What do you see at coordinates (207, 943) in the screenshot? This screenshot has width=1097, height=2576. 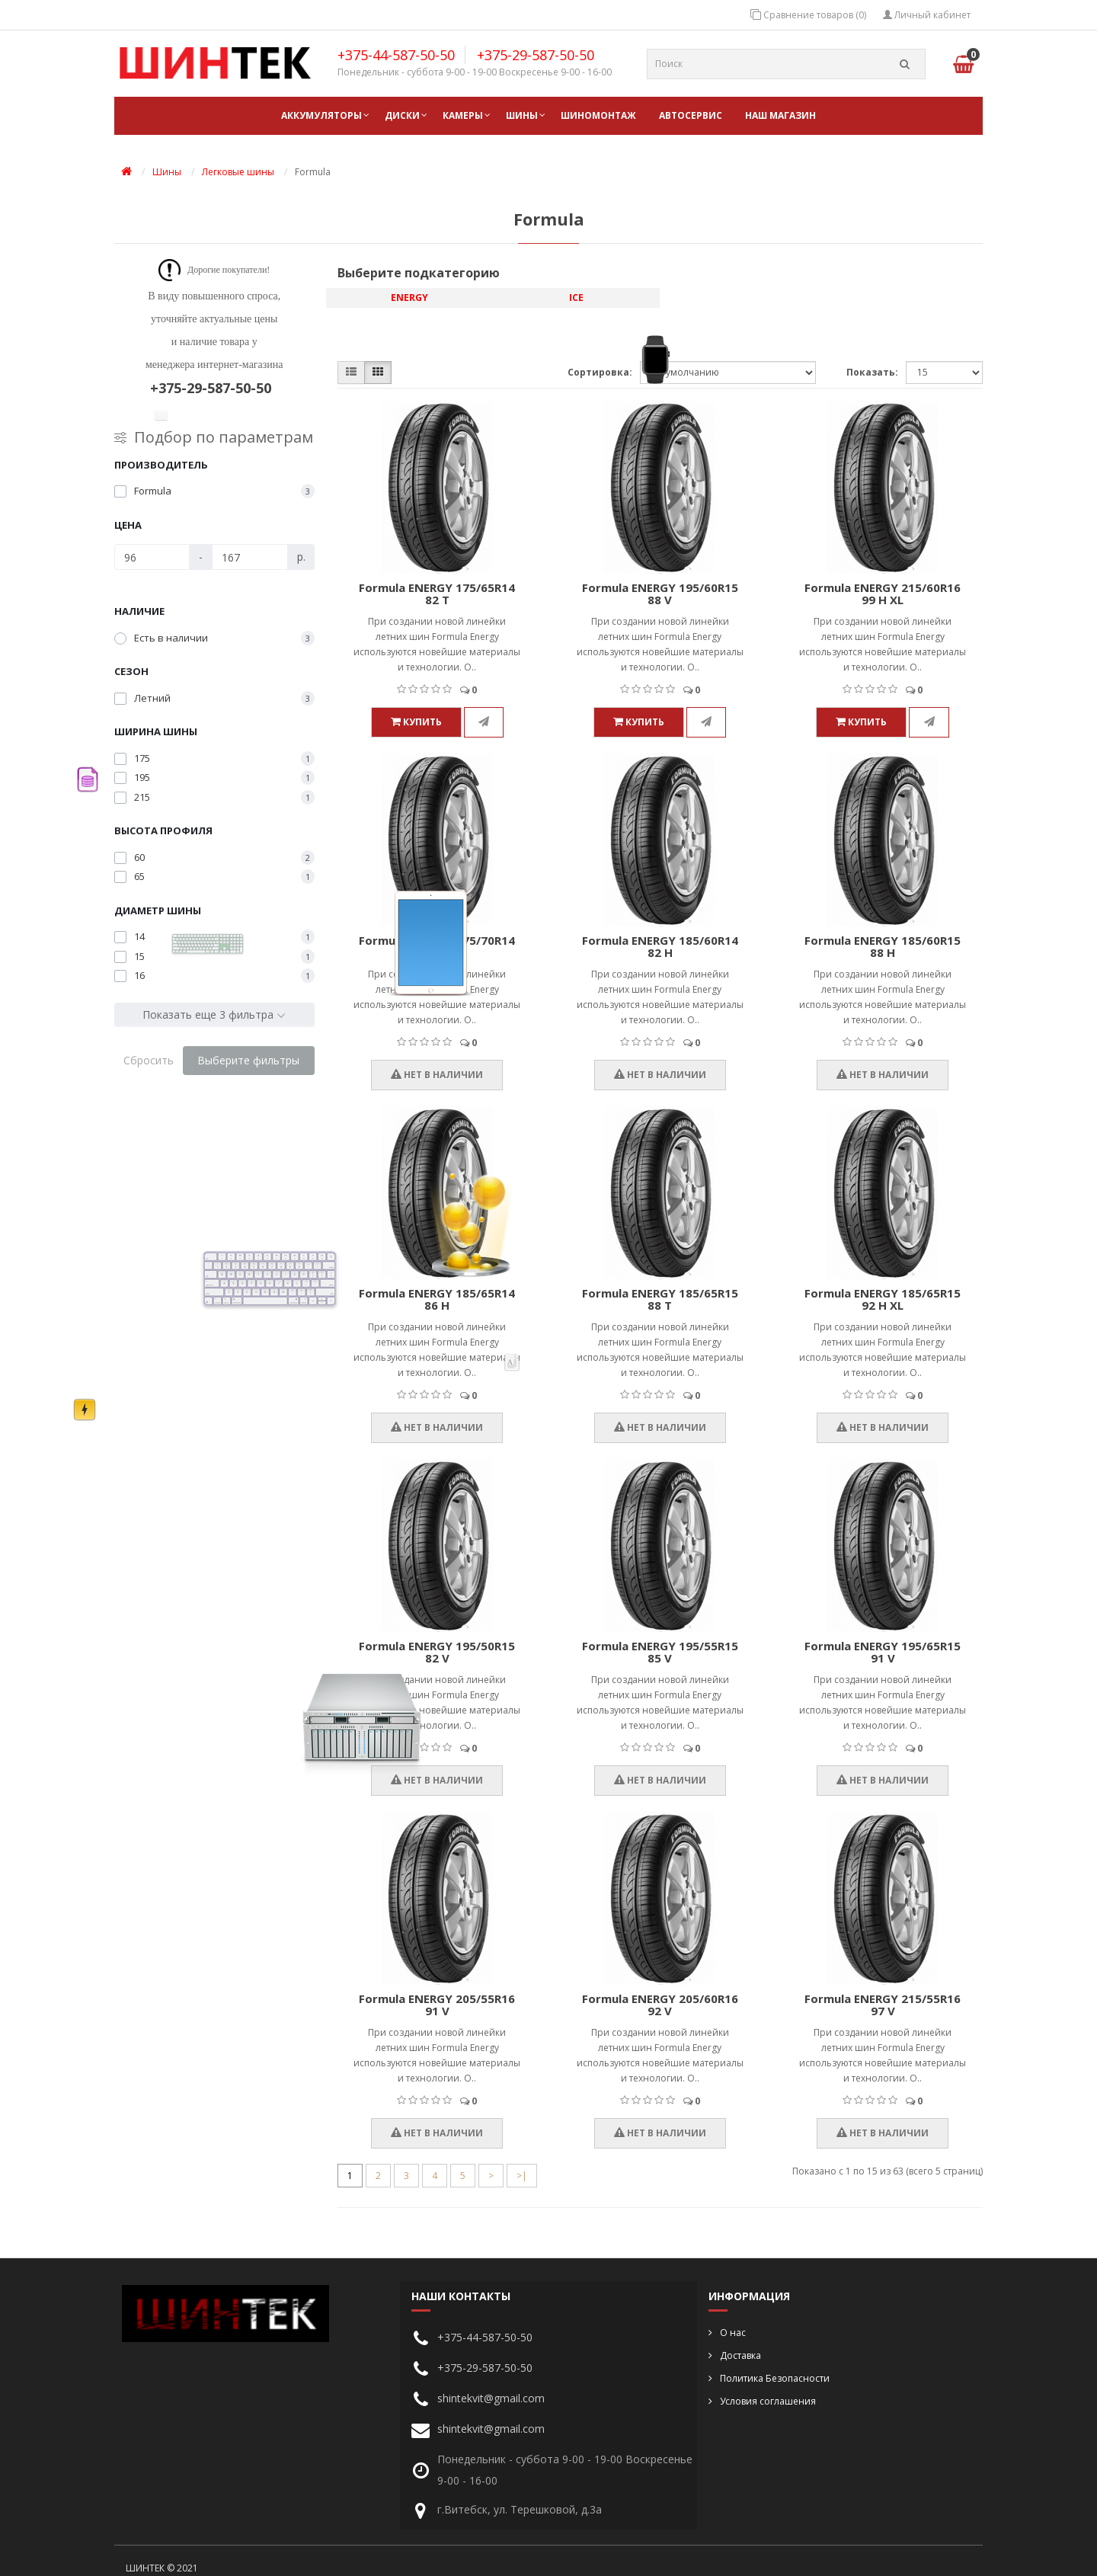 I see `bluetooth keyboard connected successfully` at bounding box center [207, 943].